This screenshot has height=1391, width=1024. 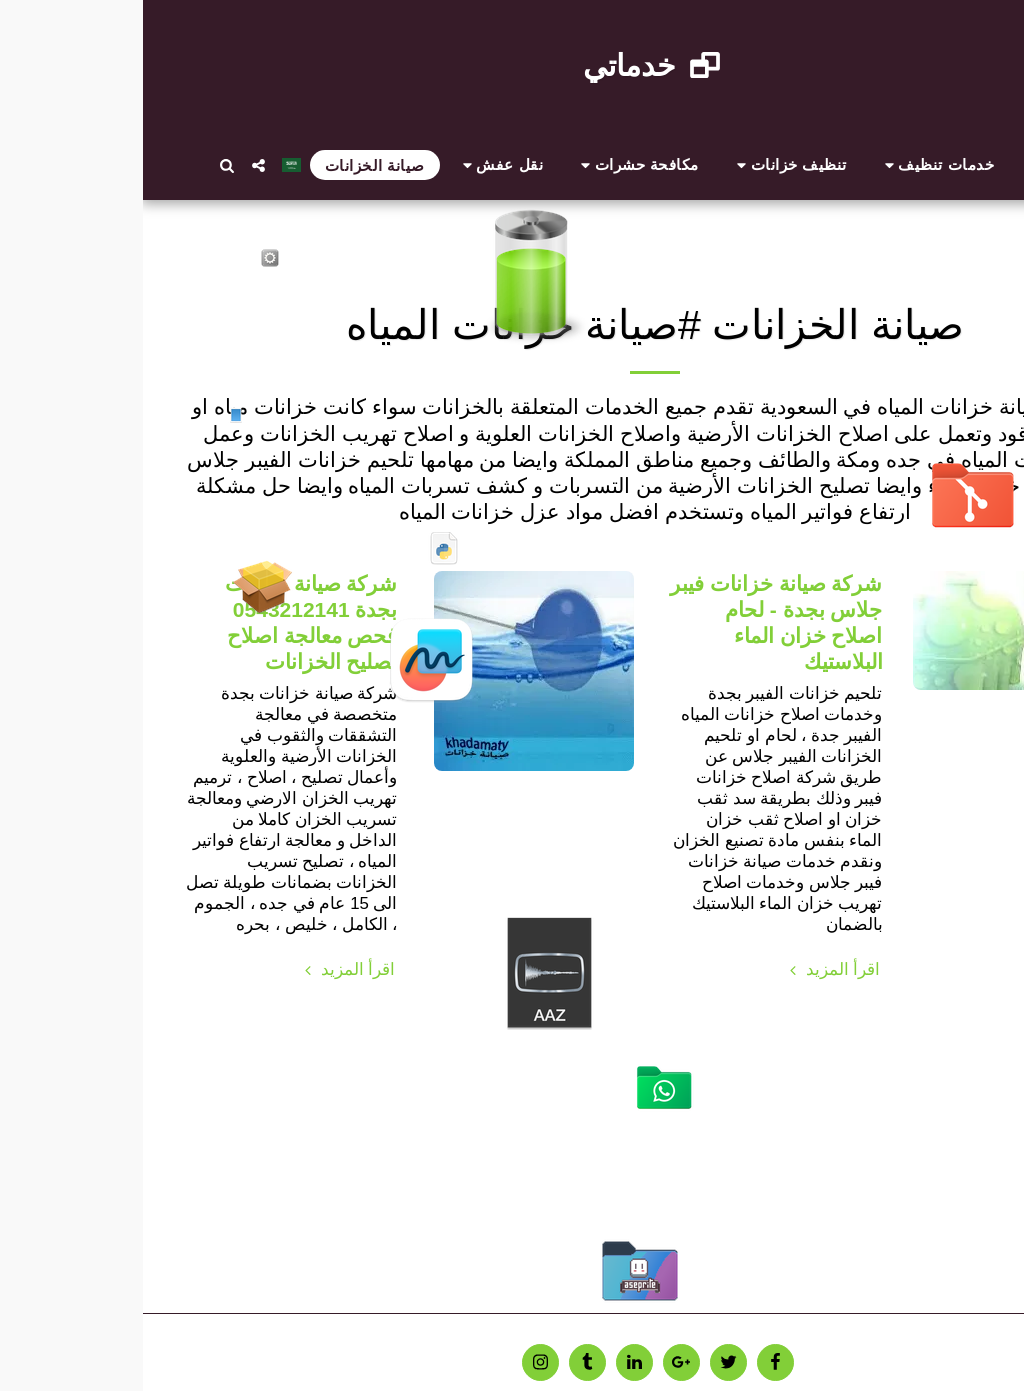 What do you see at coordinates (270, 258) in the screenshot?
I see `shared library file type indicator` at bounding box center [270, 258].